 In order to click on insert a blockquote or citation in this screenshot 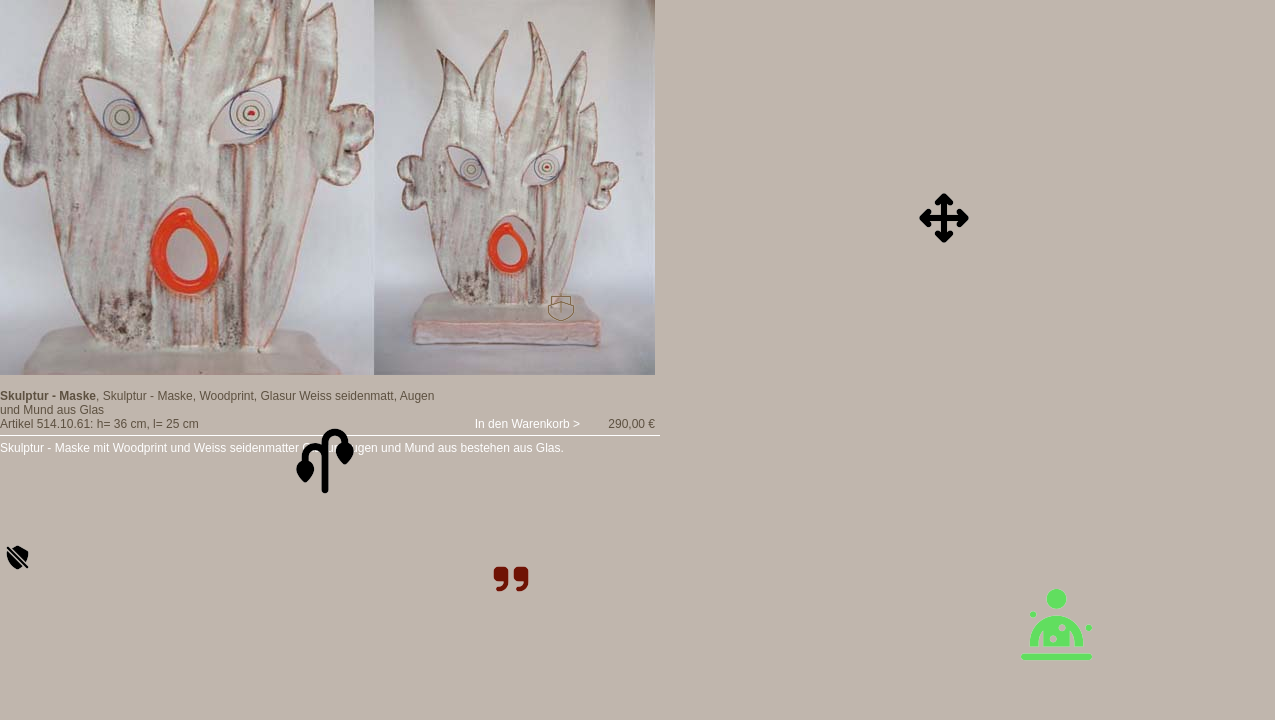, I will do `click(511, 579)`.